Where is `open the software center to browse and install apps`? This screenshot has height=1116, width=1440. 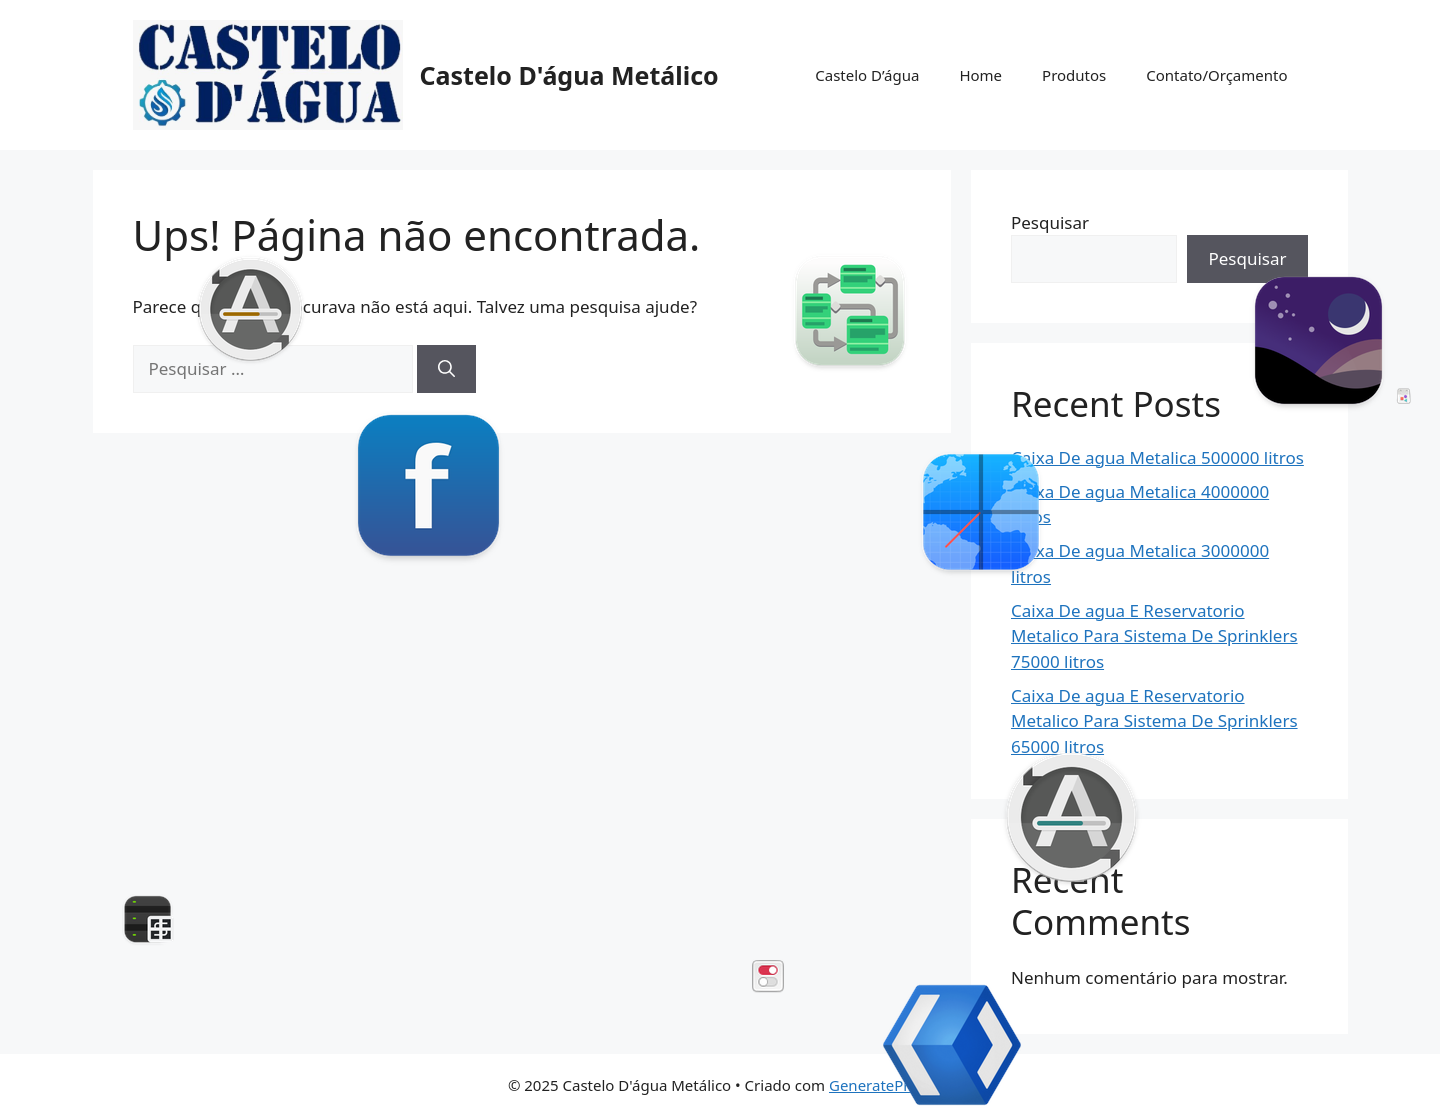 open the software center to browse and install apps is located at coordinates (1404, 396).